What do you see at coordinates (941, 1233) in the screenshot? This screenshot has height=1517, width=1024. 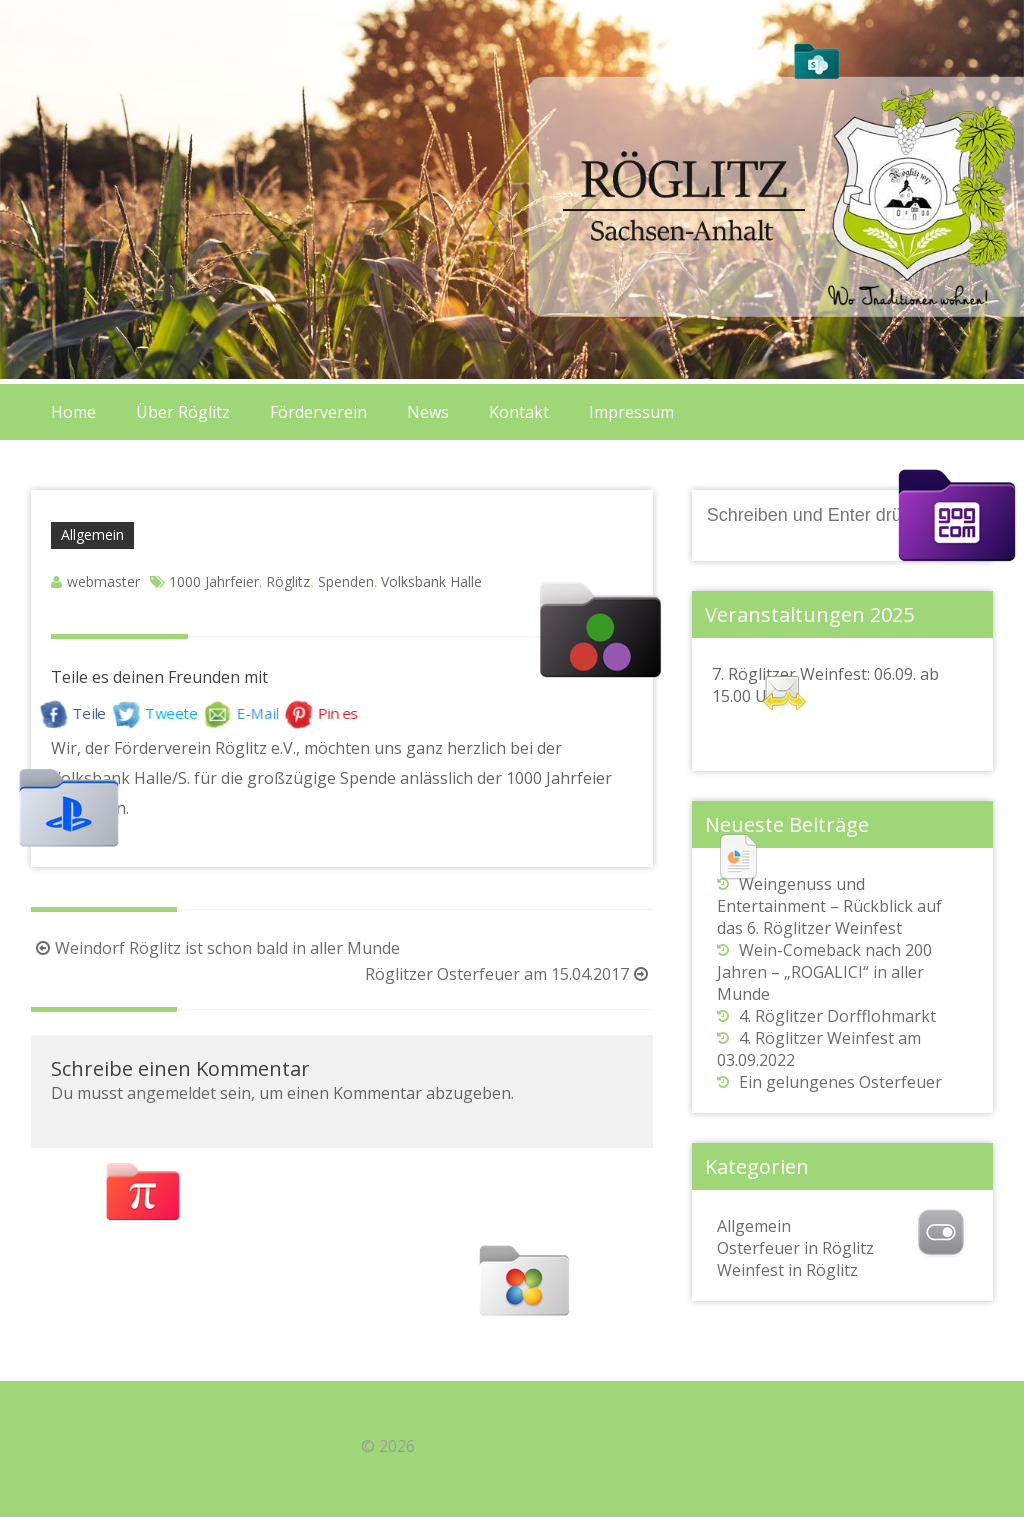 I see `access zoom accessibility settings` at bounding box center [941, 1233].